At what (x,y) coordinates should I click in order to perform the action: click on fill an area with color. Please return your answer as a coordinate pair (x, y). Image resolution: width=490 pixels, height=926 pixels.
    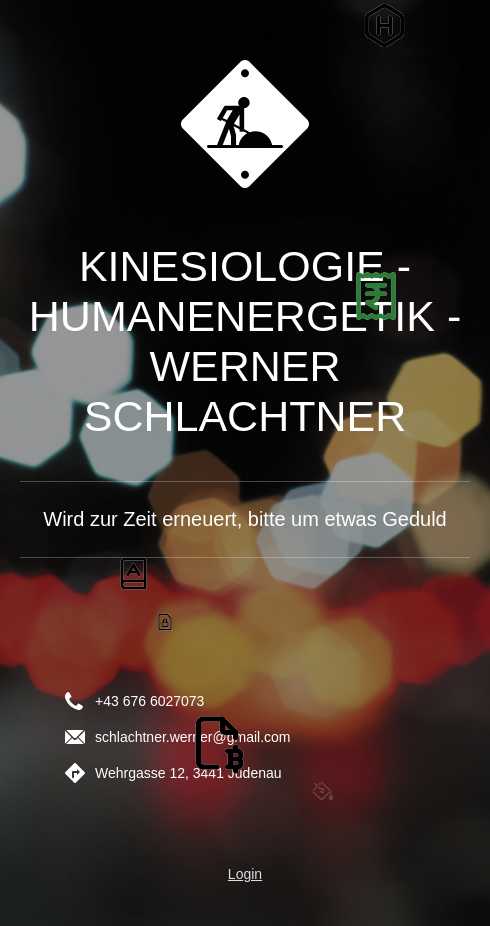
    Looking at the image, I should click on (322, 791).